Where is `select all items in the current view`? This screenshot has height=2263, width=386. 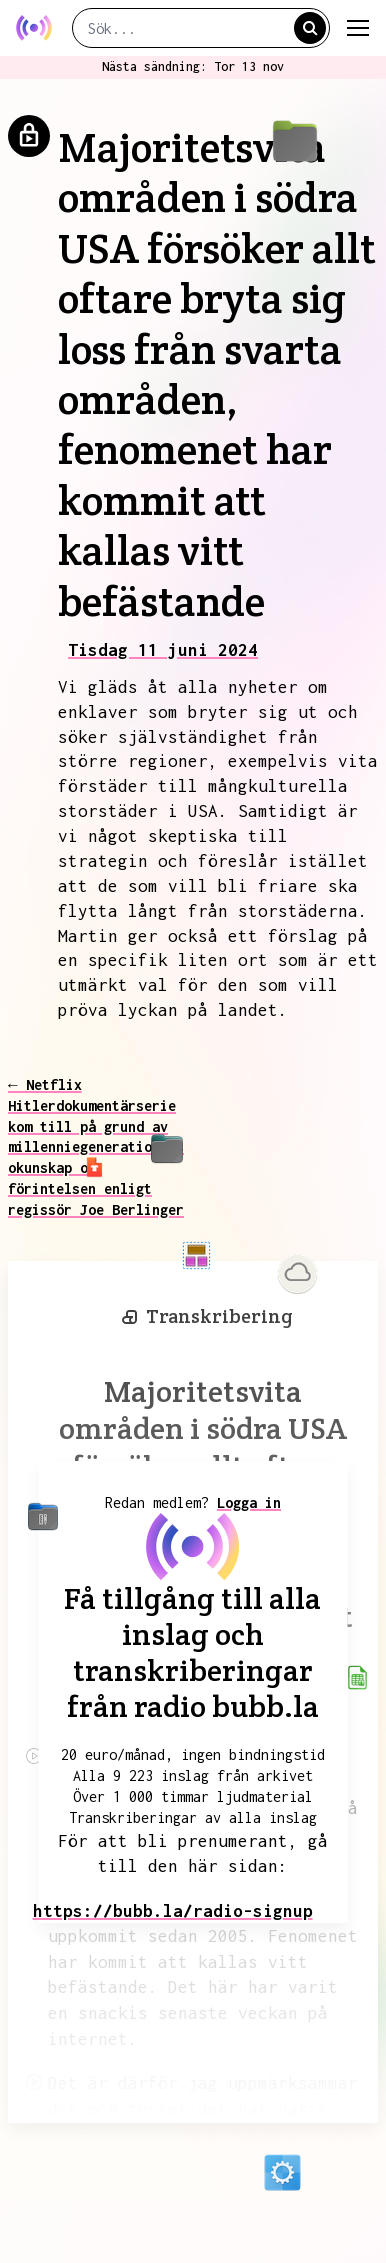
select all items in the current view is located at coordinates (196, 1255).